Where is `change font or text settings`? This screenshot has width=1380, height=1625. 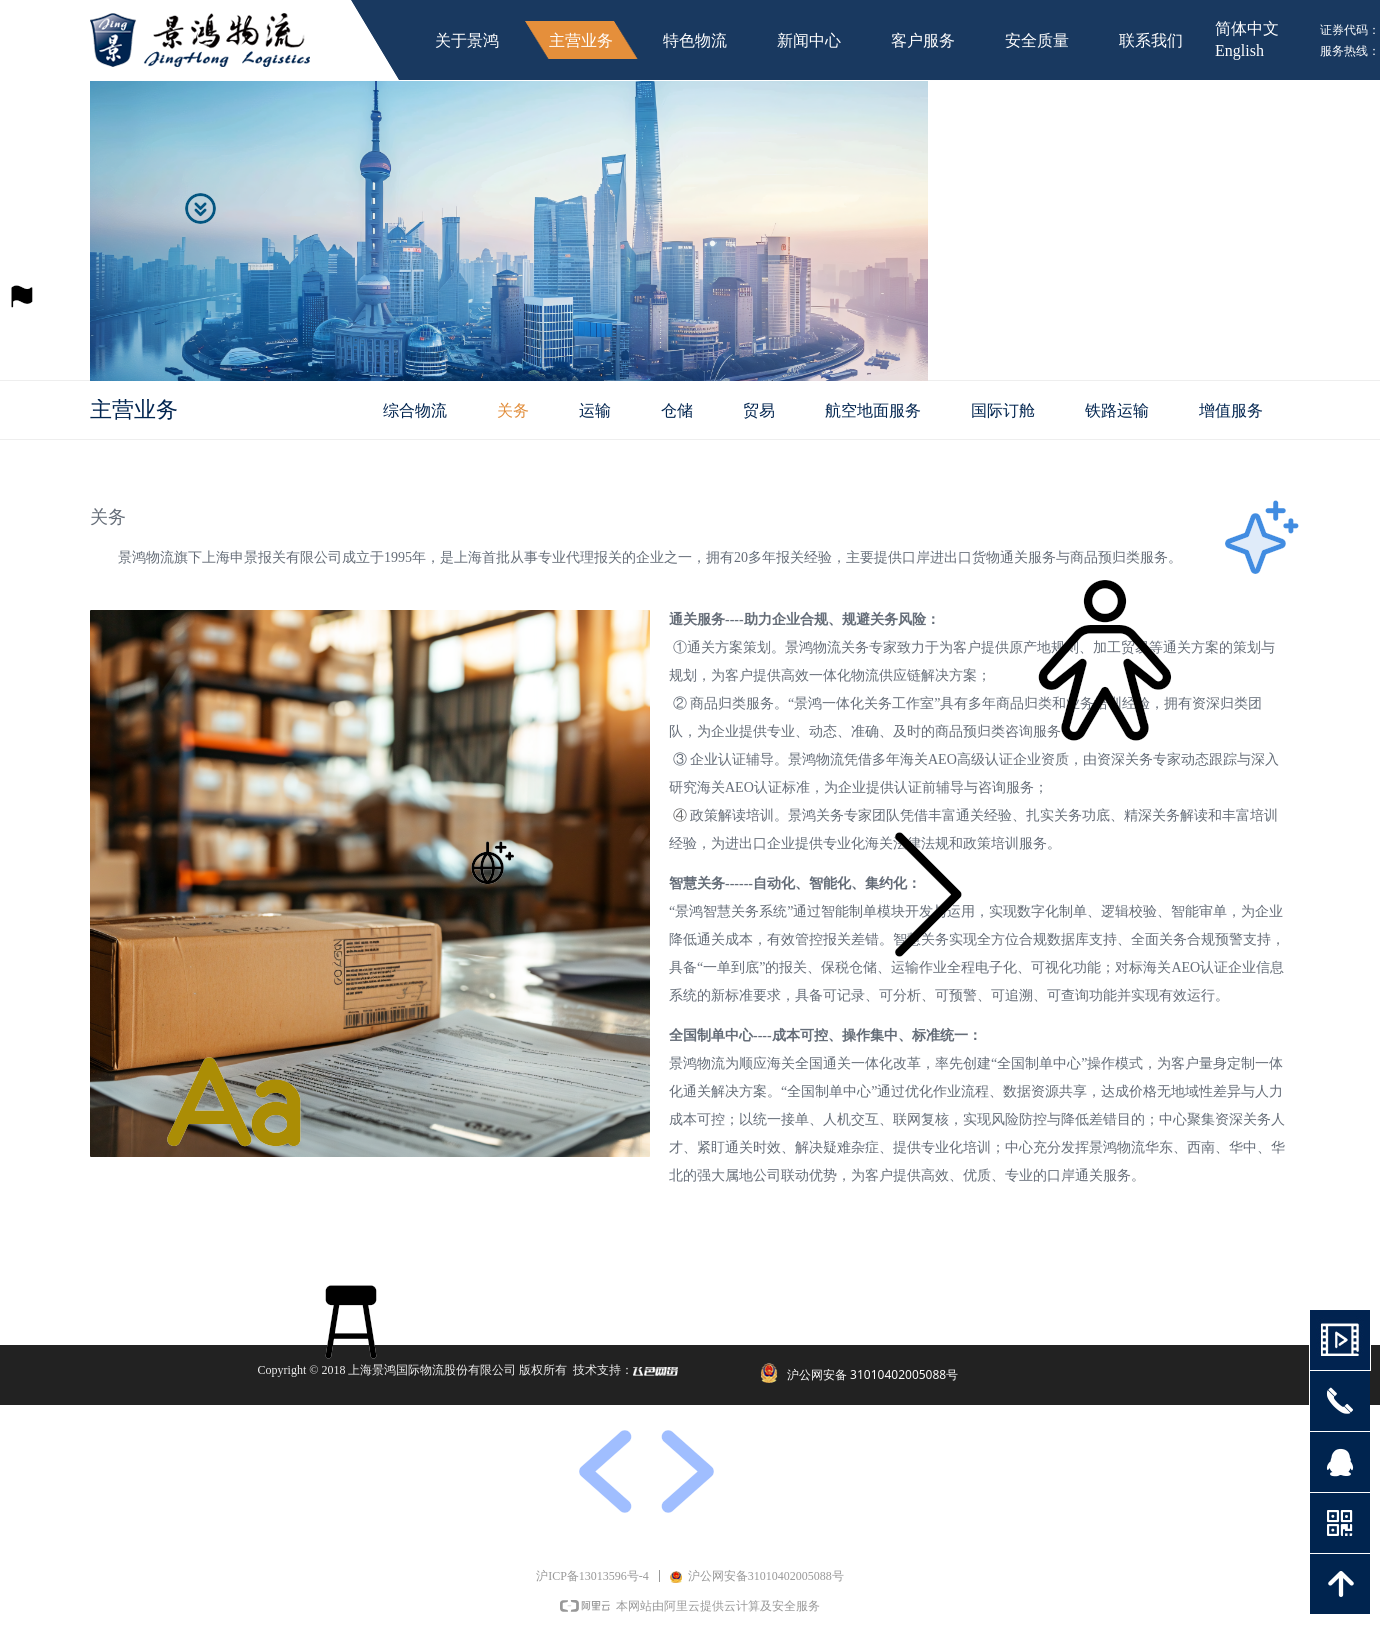
change font or text settings is located at coordinates (236, 1104).